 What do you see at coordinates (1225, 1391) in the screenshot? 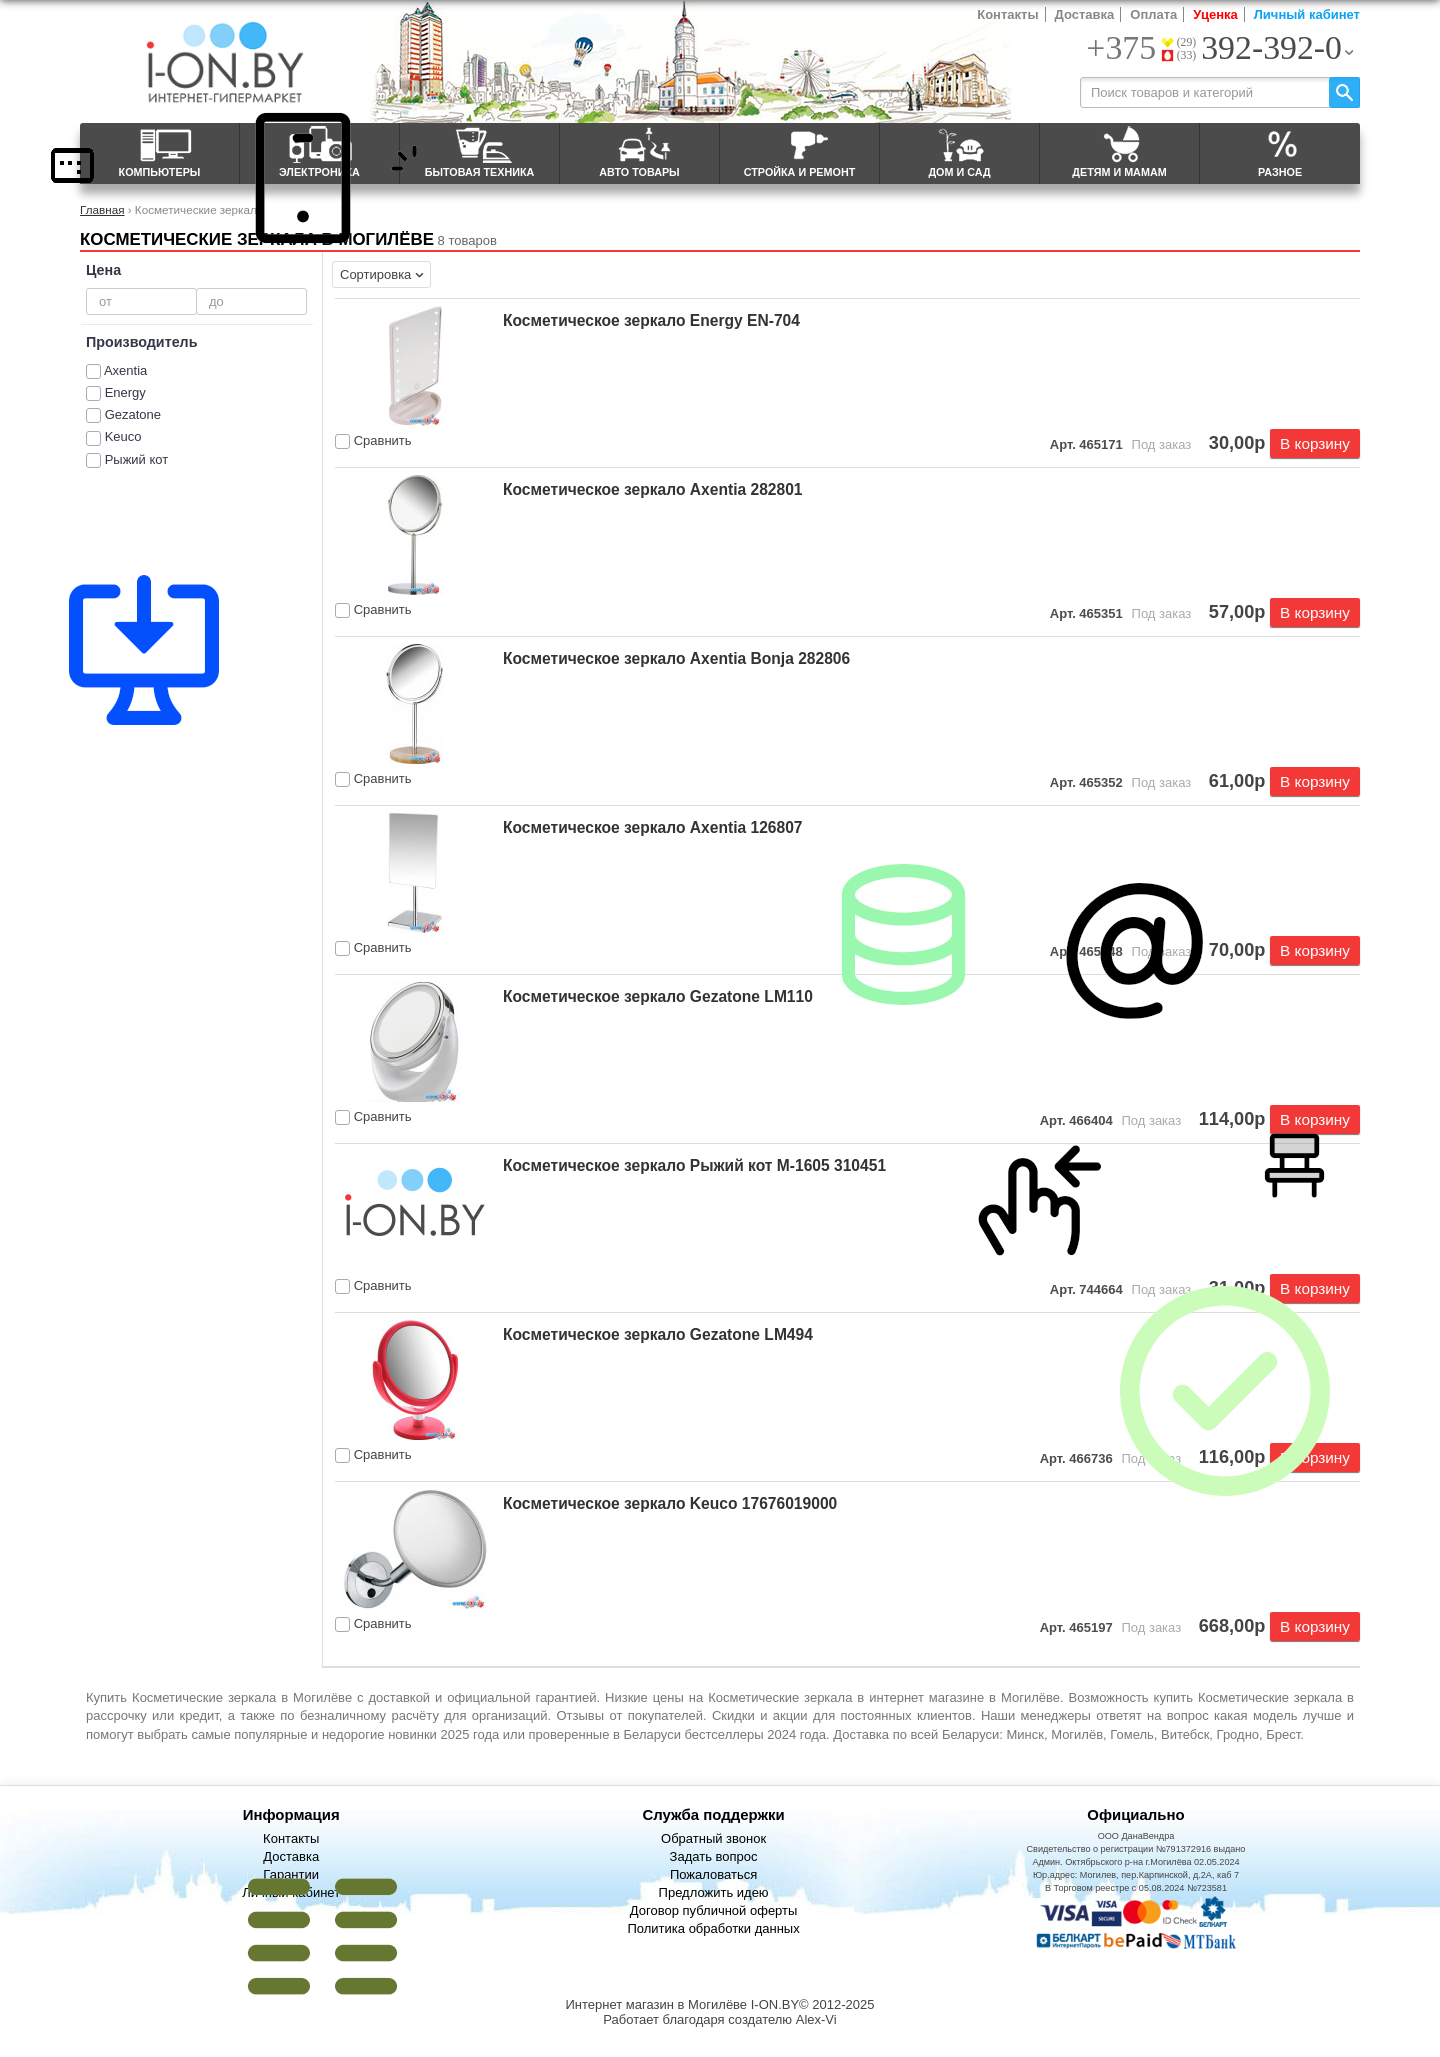
I see `indicates a completed or successful action` at bounding box center [1225, 1391].